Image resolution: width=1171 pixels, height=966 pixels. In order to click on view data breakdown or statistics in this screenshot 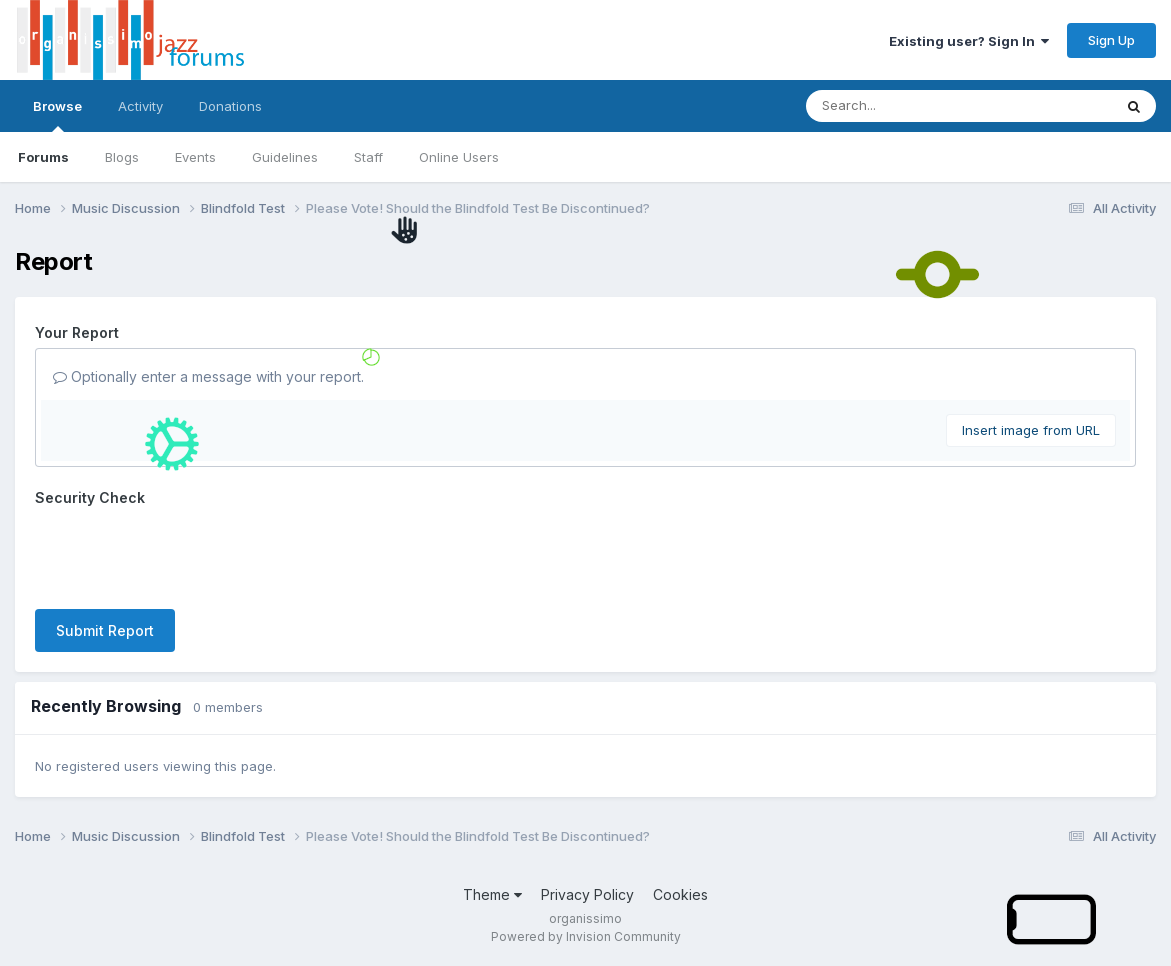, I will do `click(371, 357)`.